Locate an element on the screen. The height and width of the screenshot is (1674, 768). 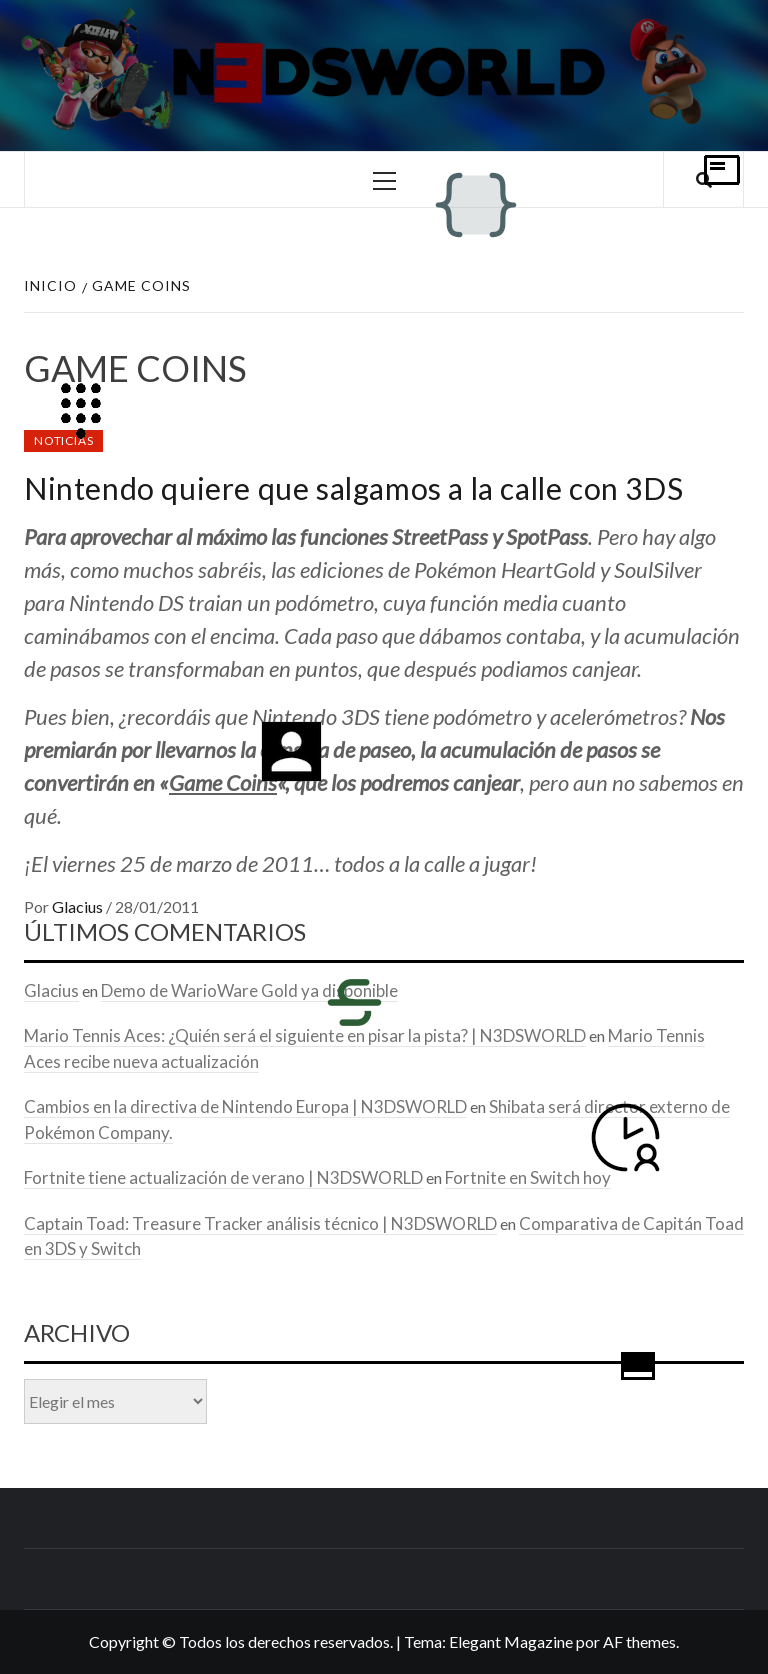
view featured playlist is located at coordinates (722, 170).